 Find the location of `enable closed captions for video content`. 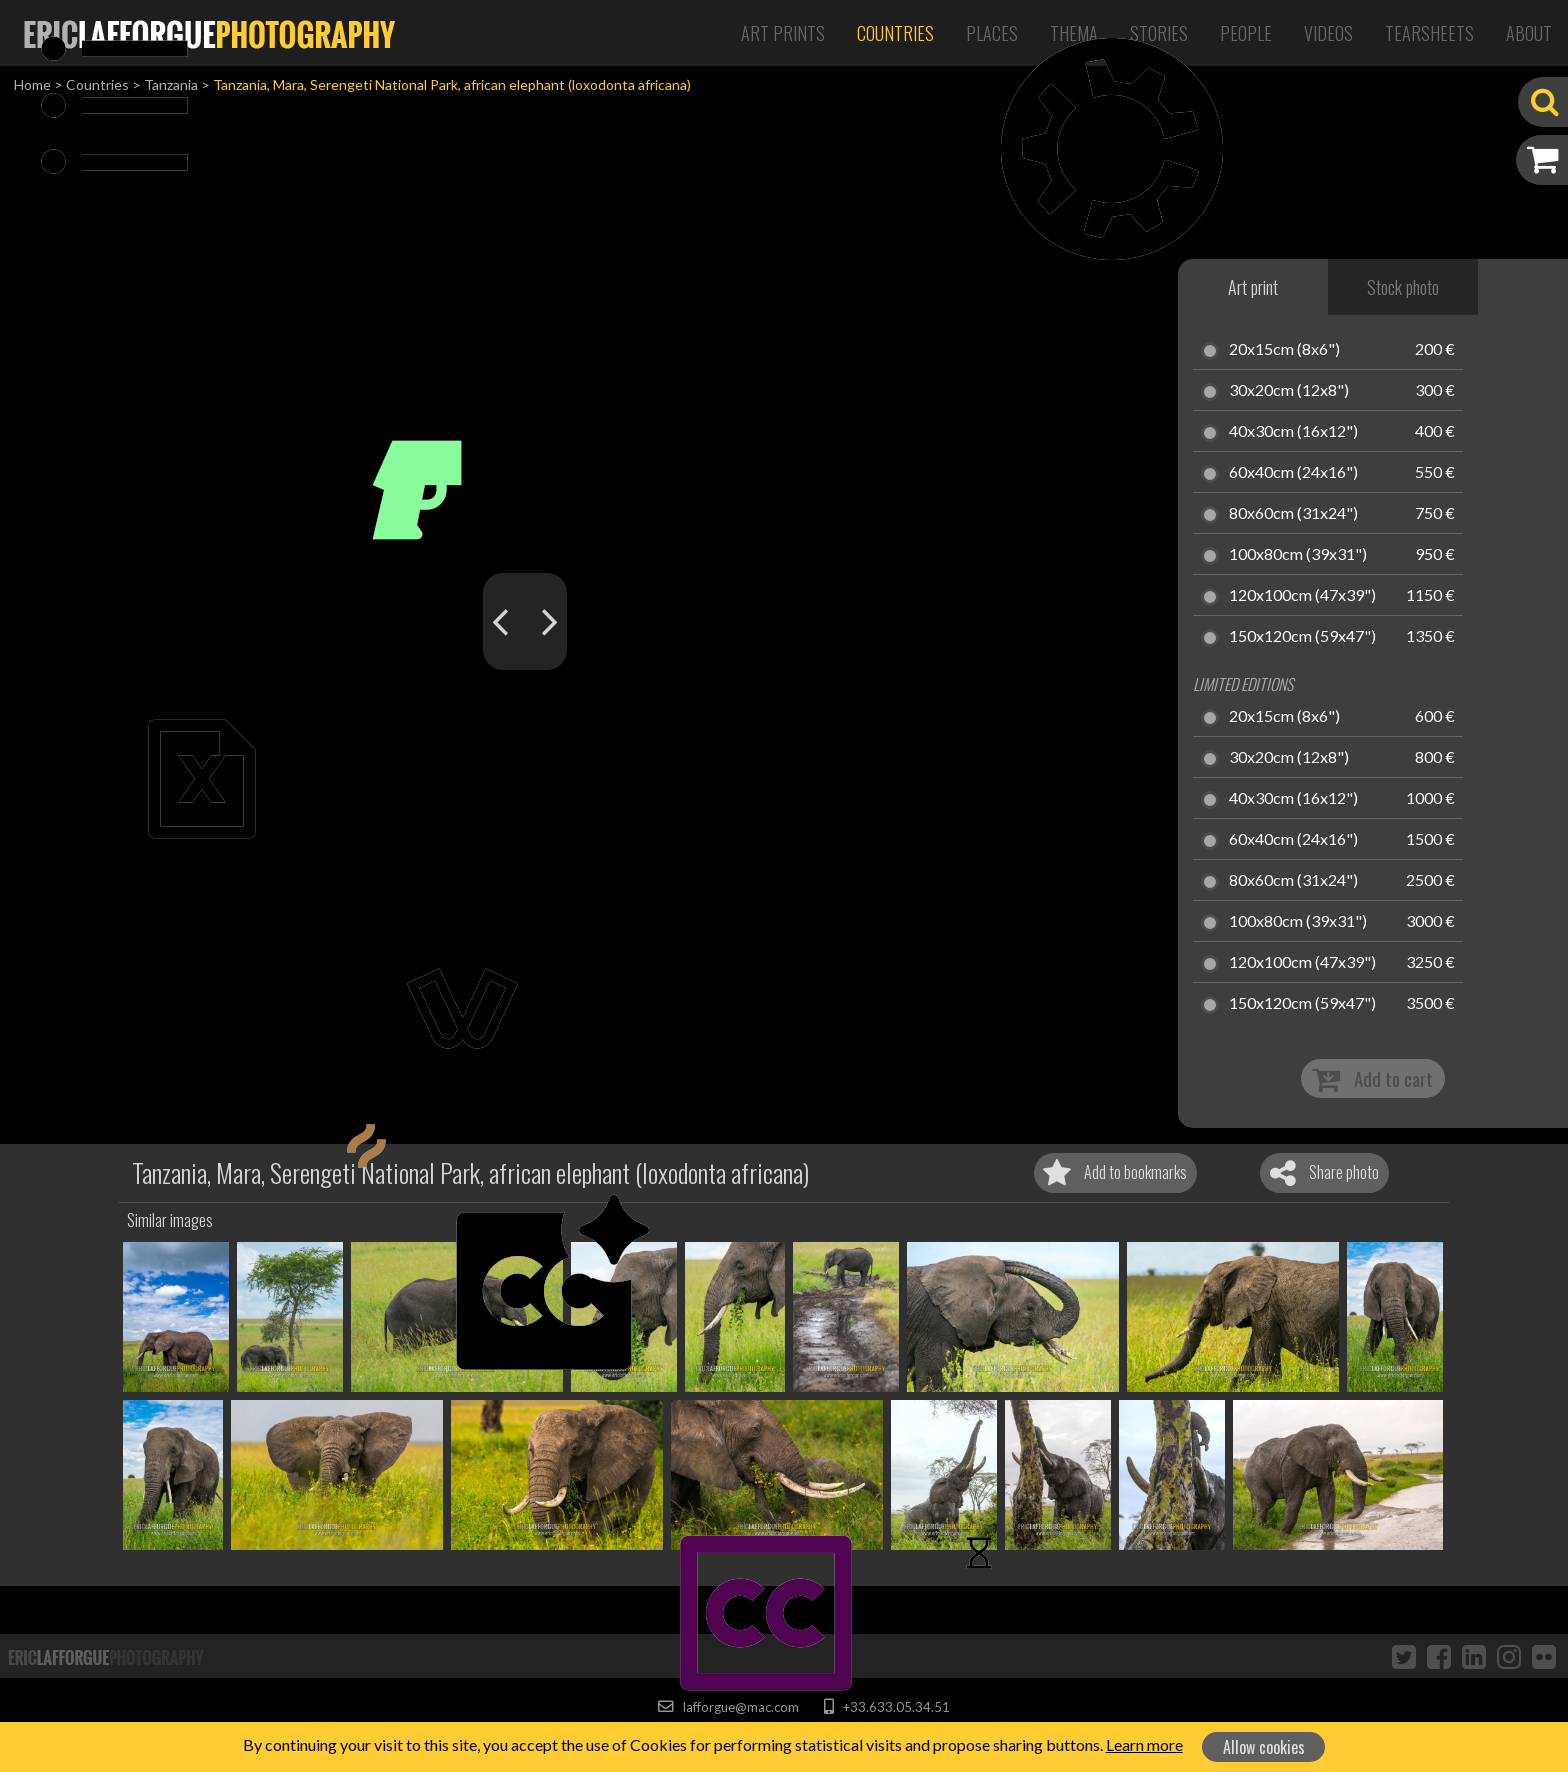

enable closed captions for video content is located at coordinates (766, 1613).